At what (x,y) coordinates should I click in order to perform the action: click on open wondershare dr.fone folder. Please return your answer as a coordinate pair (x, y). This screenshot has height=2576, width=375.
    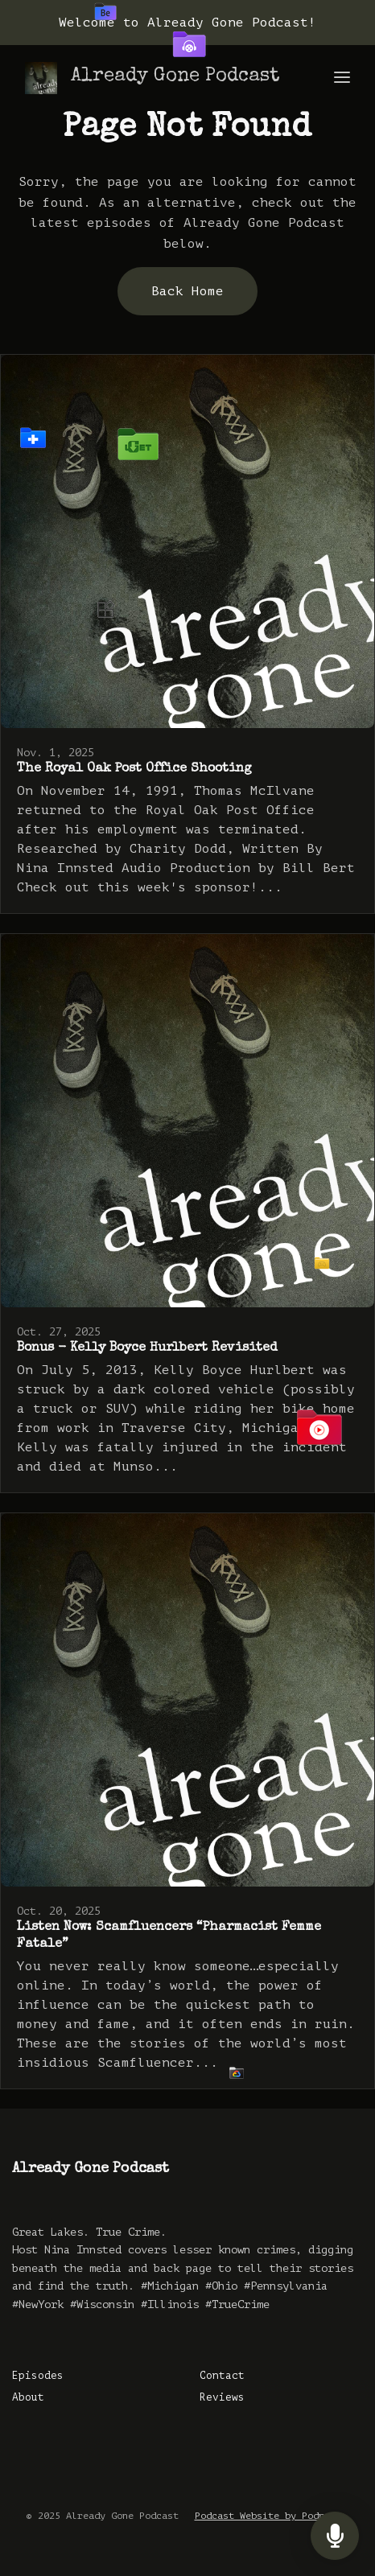
    Looking at the image, I should click on (33, 438).